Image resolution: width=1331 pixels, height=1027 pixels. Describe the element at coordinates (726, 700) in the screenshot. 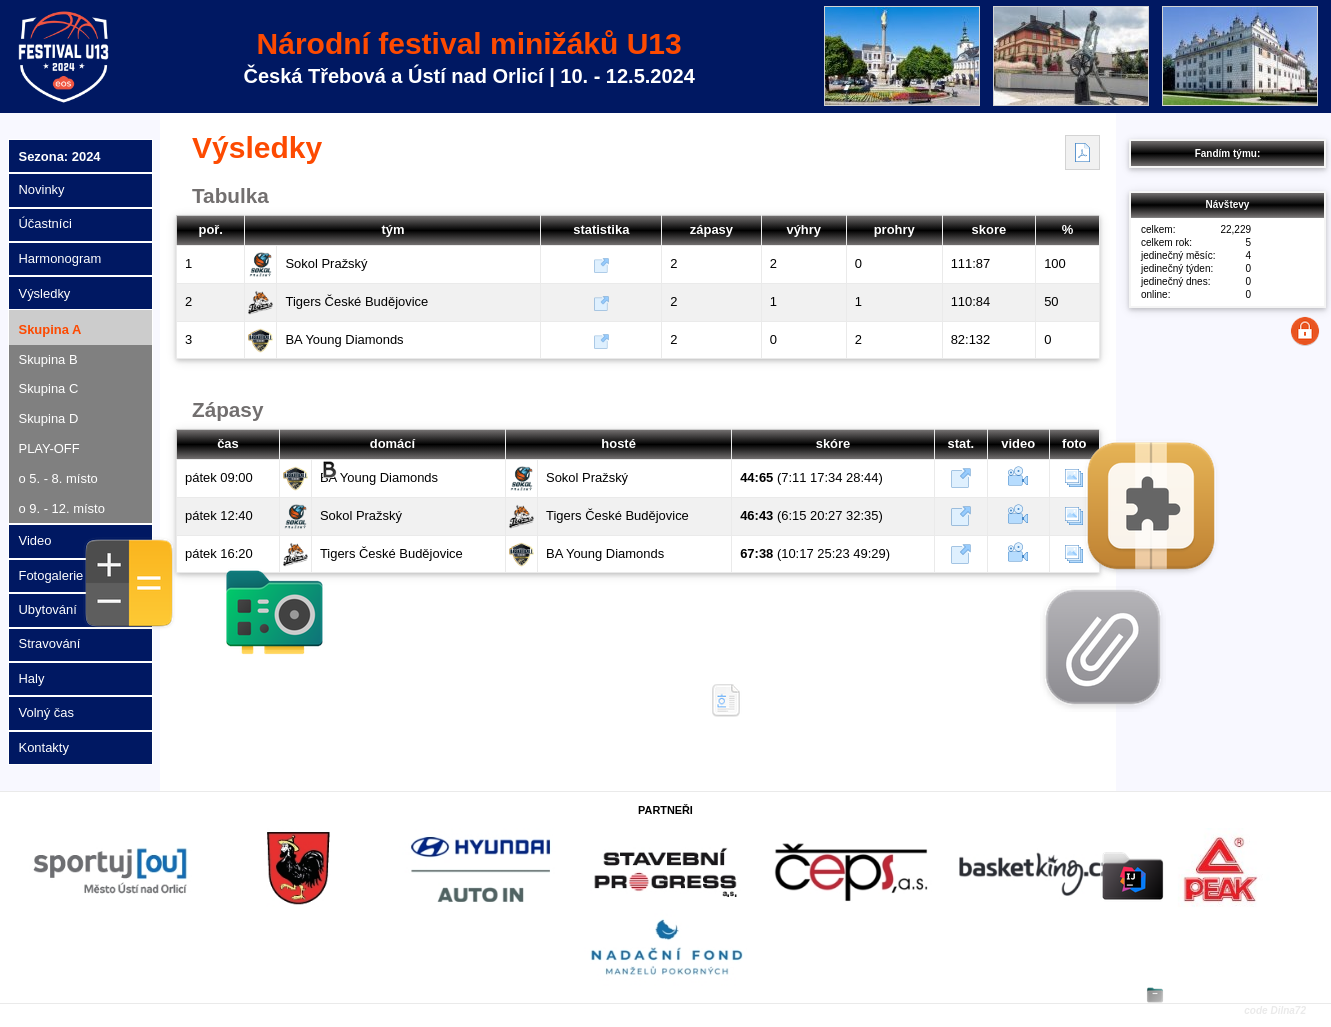

I see `open a Hangul Word Processor (.hwp) document` at that location.